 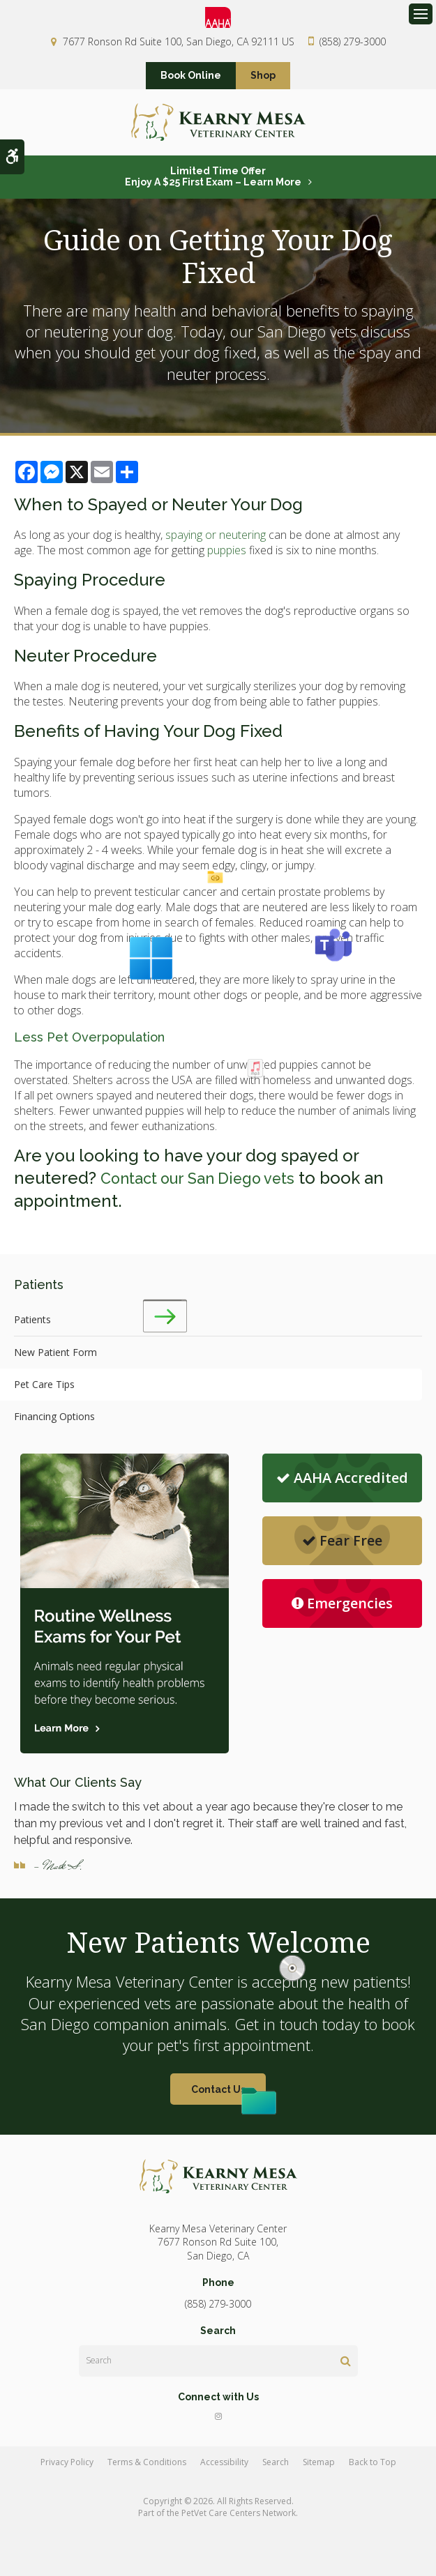 I want to click on move window to another display or position, so click(x=165, y=1316).